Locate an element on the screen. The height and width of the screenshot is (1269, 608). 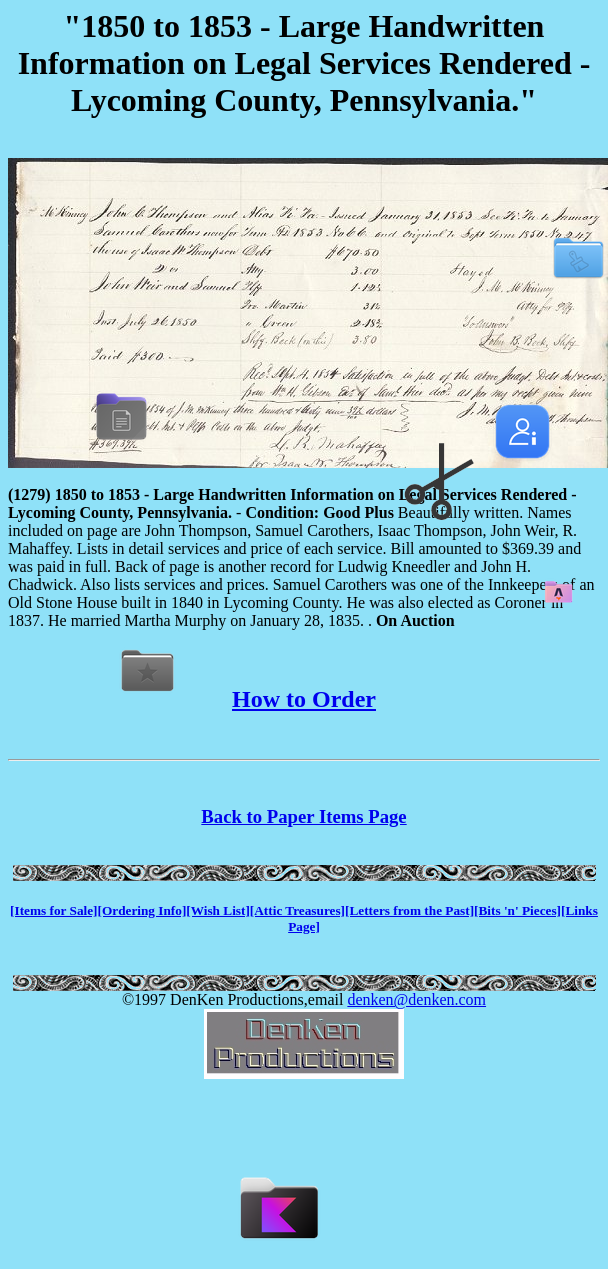
open kotlin project folder is located at coordinates (279, 1210).